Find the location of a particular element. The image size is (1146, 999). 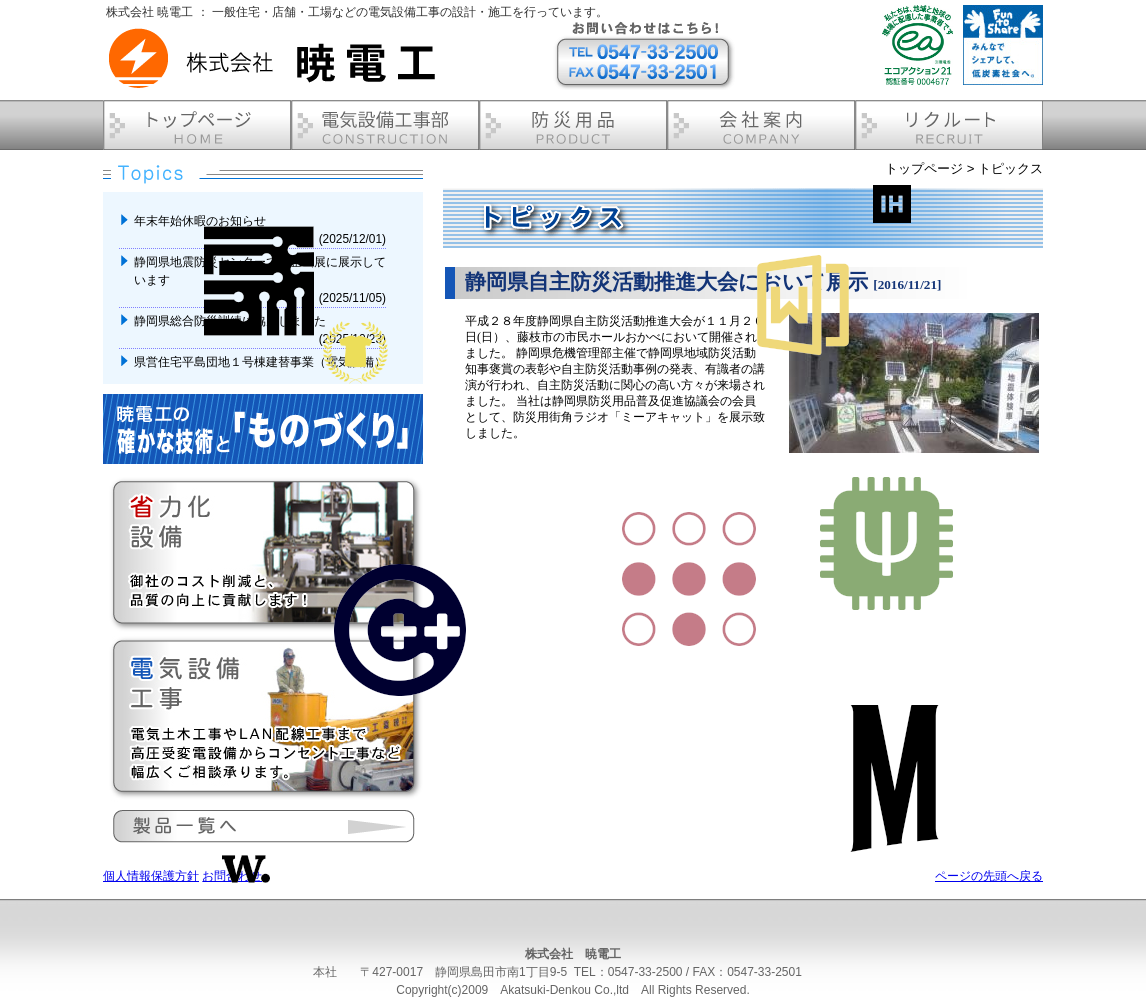

open tailscale vpn settings is located at coordinates (689, 579).